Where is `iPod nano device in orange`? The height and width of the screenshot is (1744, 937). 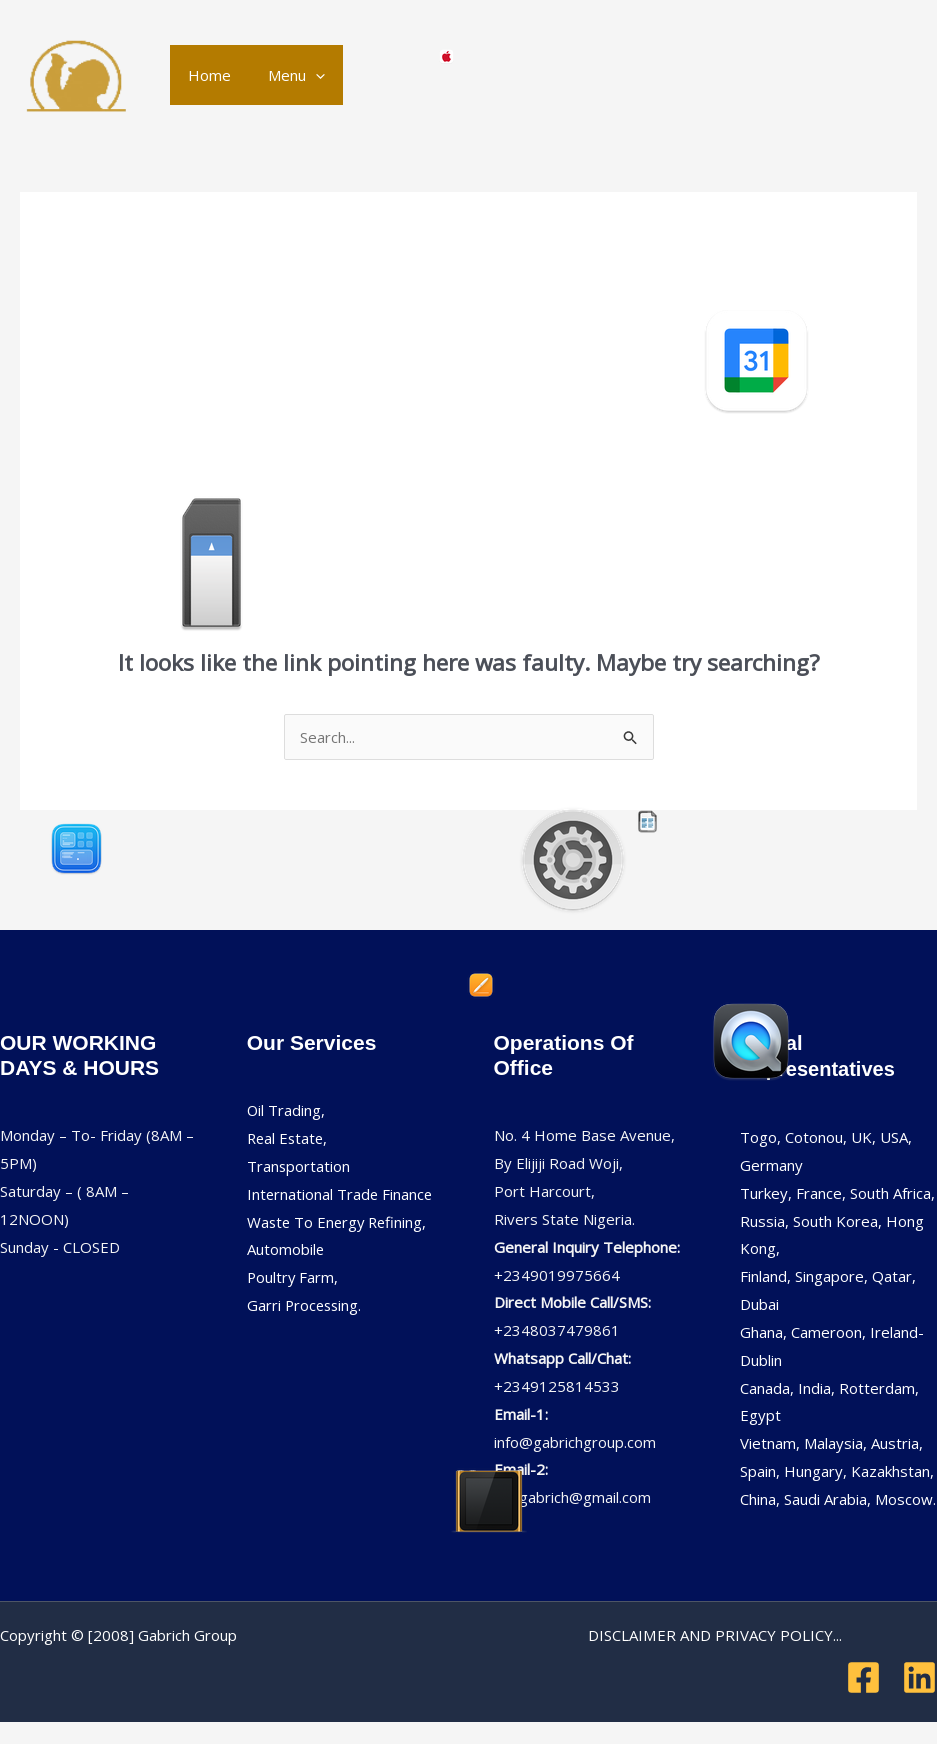 iPod nano device in orange is located at coordinates (489, 1501).